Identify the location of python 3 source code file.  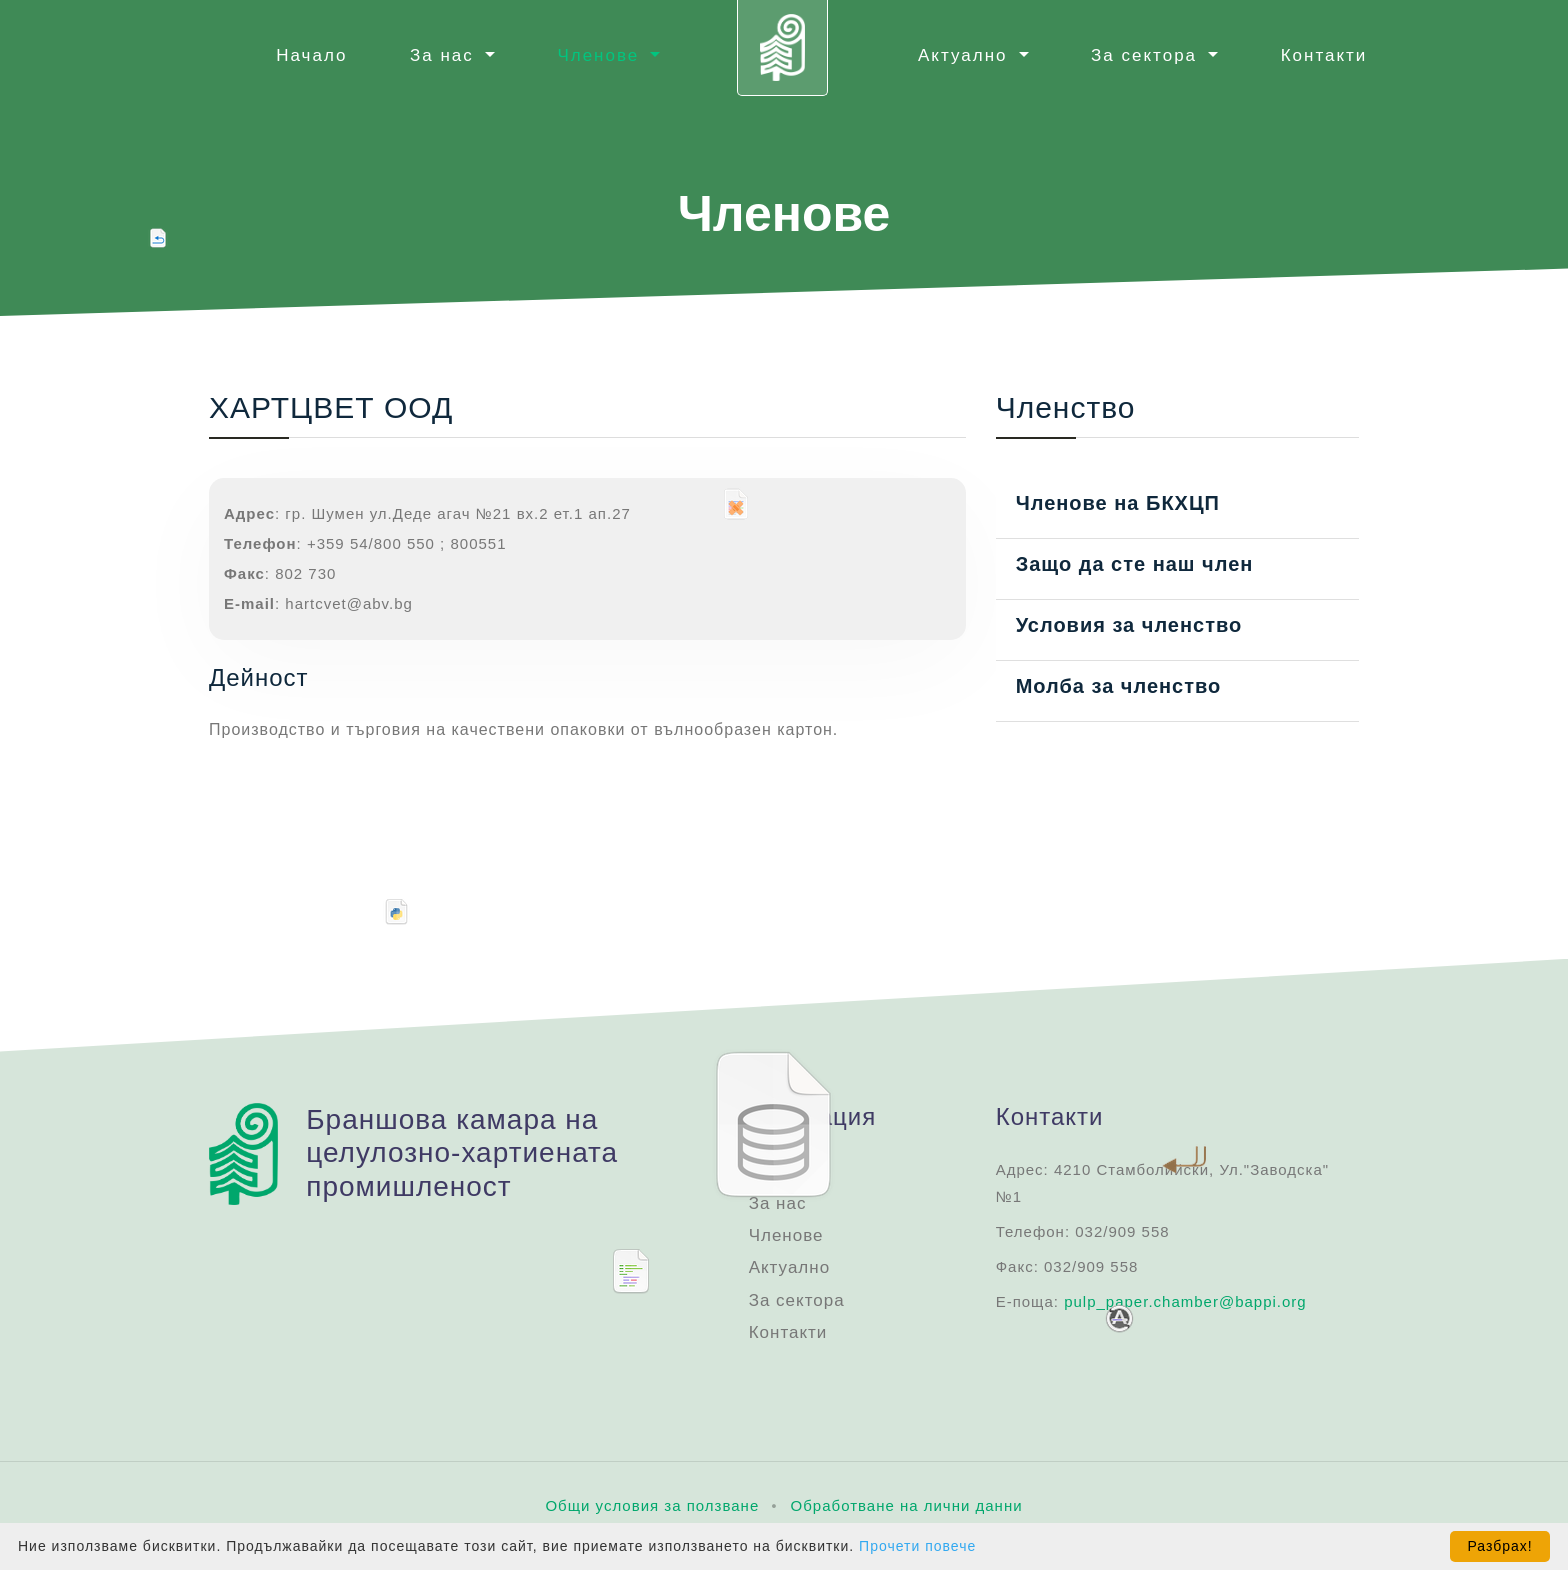
(396, 911).